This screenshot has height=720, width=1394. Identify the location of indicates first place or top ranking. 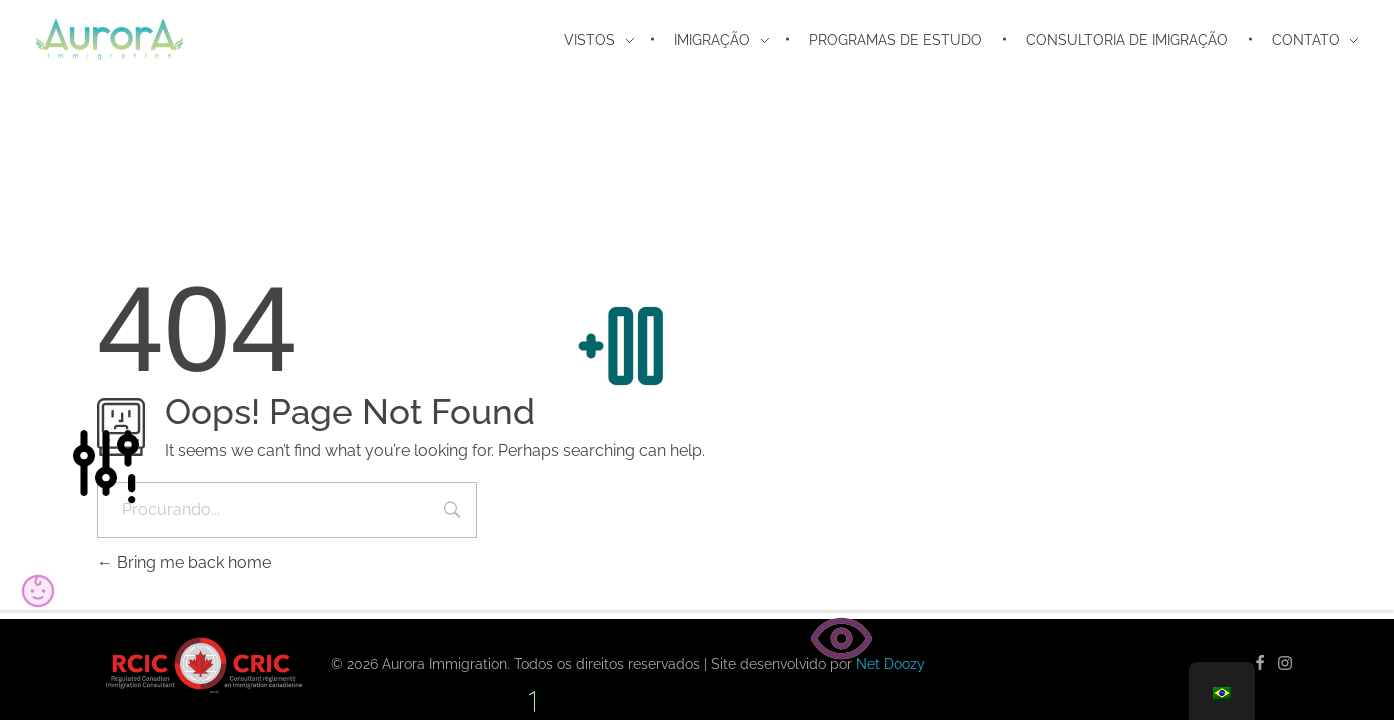
(533, 701).